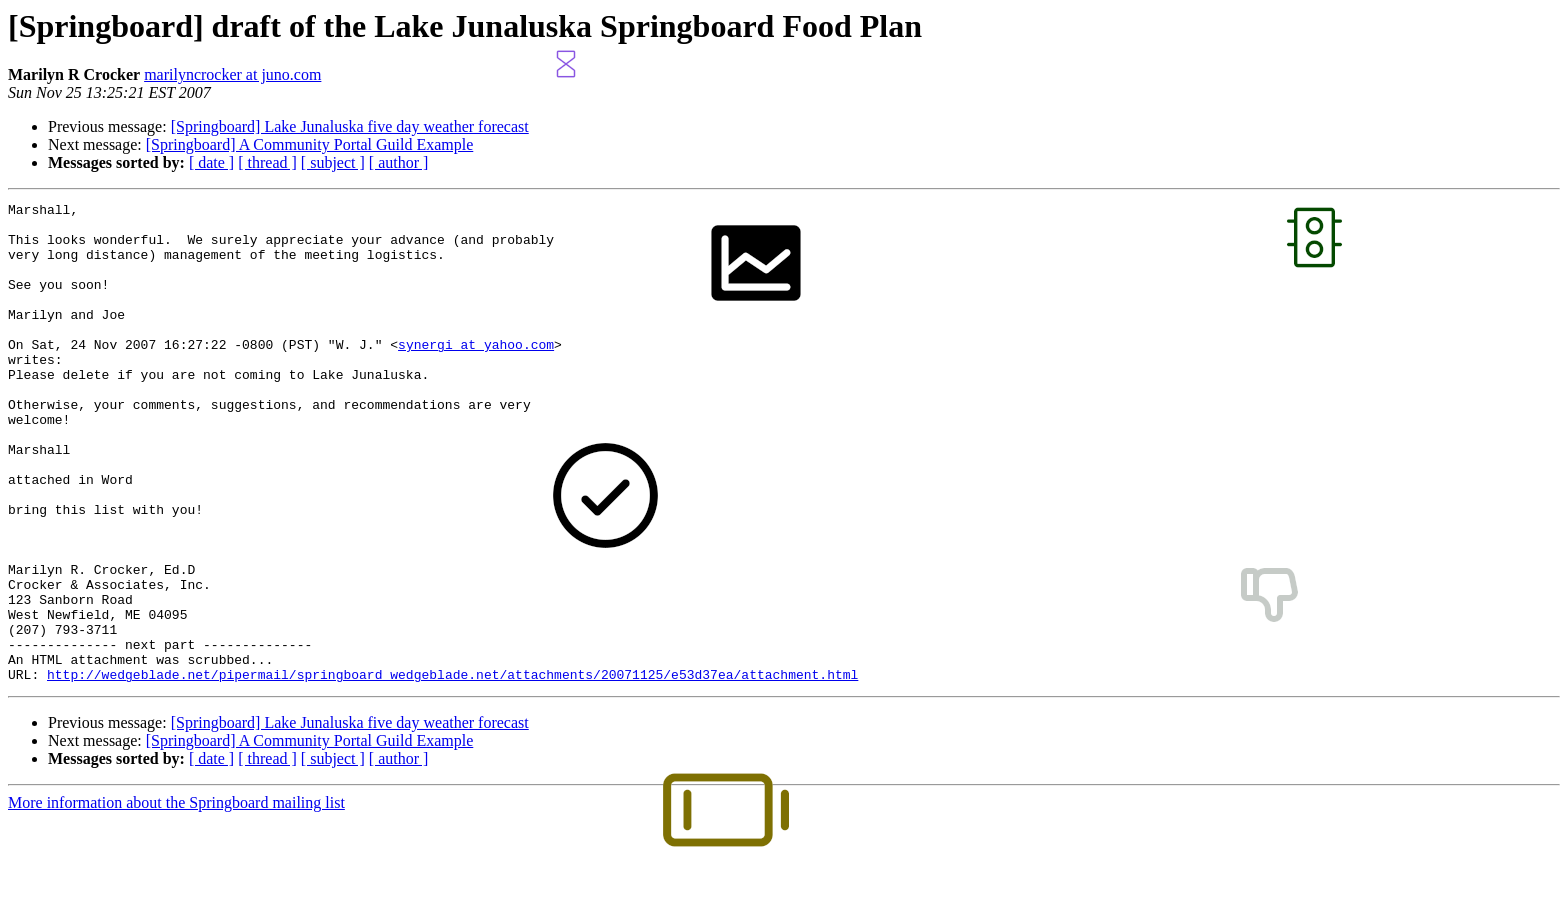  Describe the element at coordinates (605, 495) in the screenshot. I see `indicates a completed or successful action` at that location.